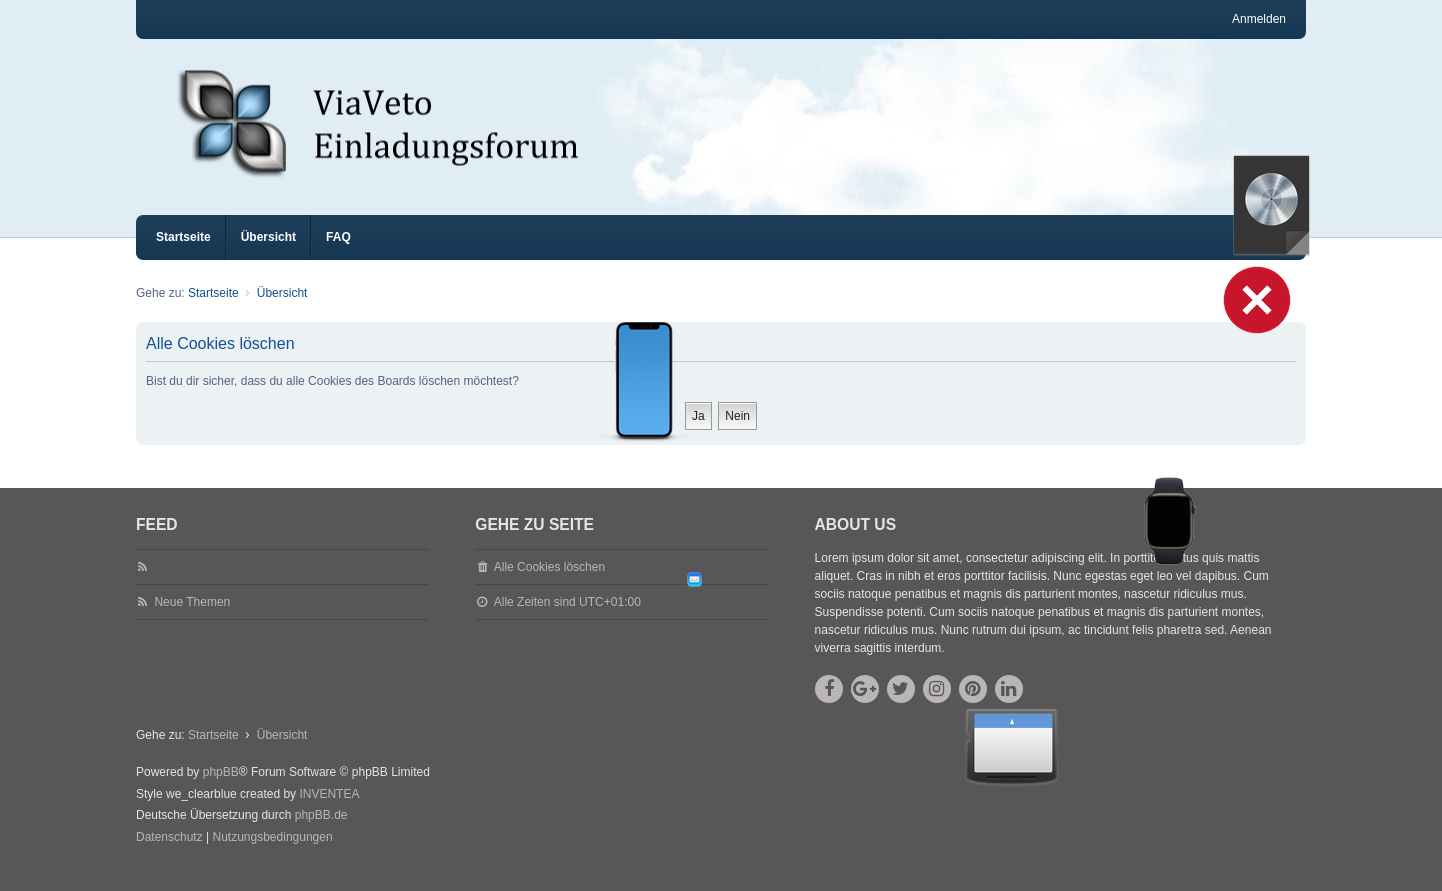 The image size is (1442, 891). What do you see at coordinates (1011, 746) in the screenshot?
I see `open adobe xd application` at bounding box center [1011, 746].